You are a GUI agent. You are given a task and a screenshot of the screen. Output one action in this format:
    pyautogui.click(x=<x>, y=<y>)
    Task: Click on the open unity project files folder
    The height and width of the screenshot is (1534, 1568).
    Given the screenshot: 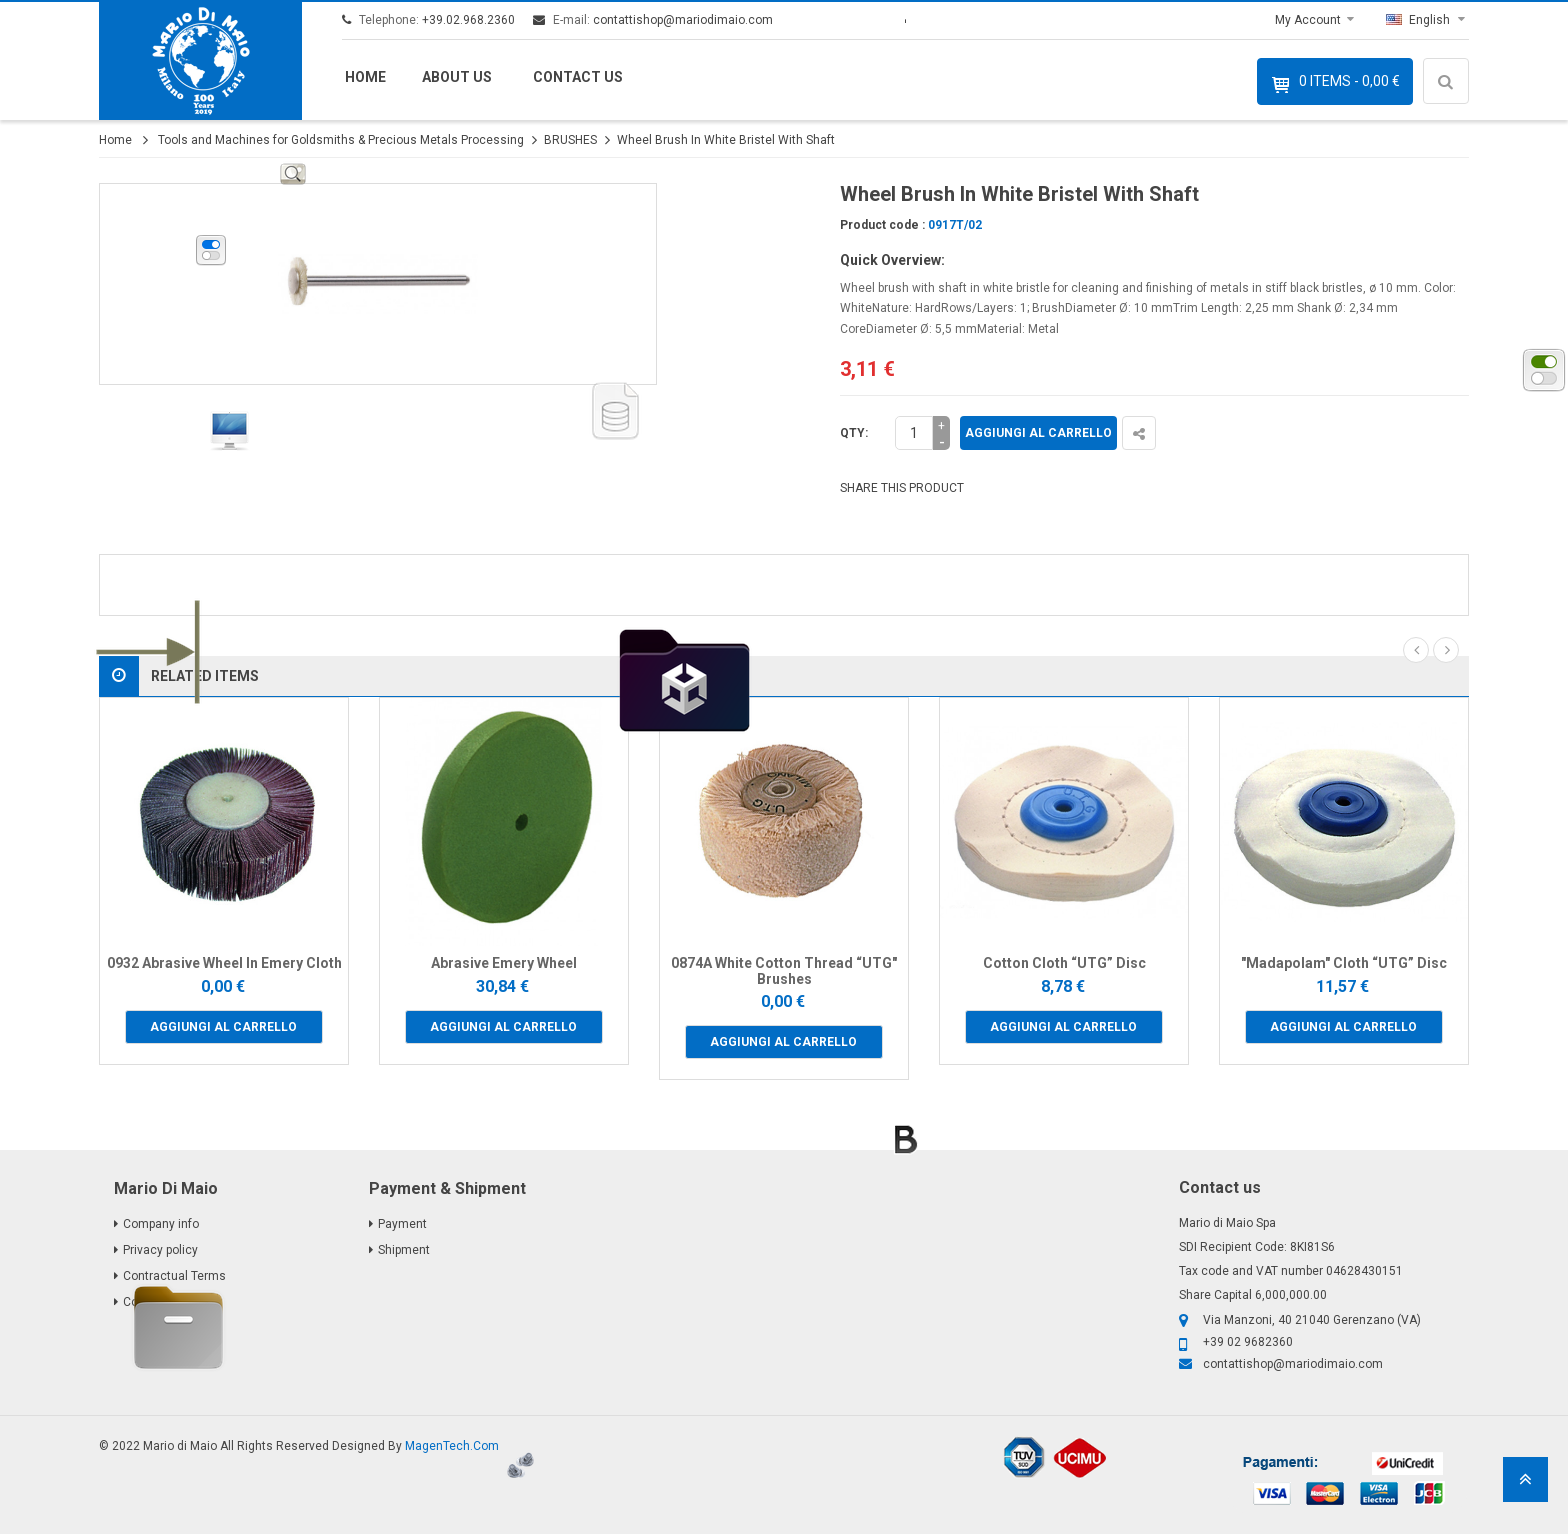 What is the action you would take?
    pyautogui.click(x=684, y=684)
    